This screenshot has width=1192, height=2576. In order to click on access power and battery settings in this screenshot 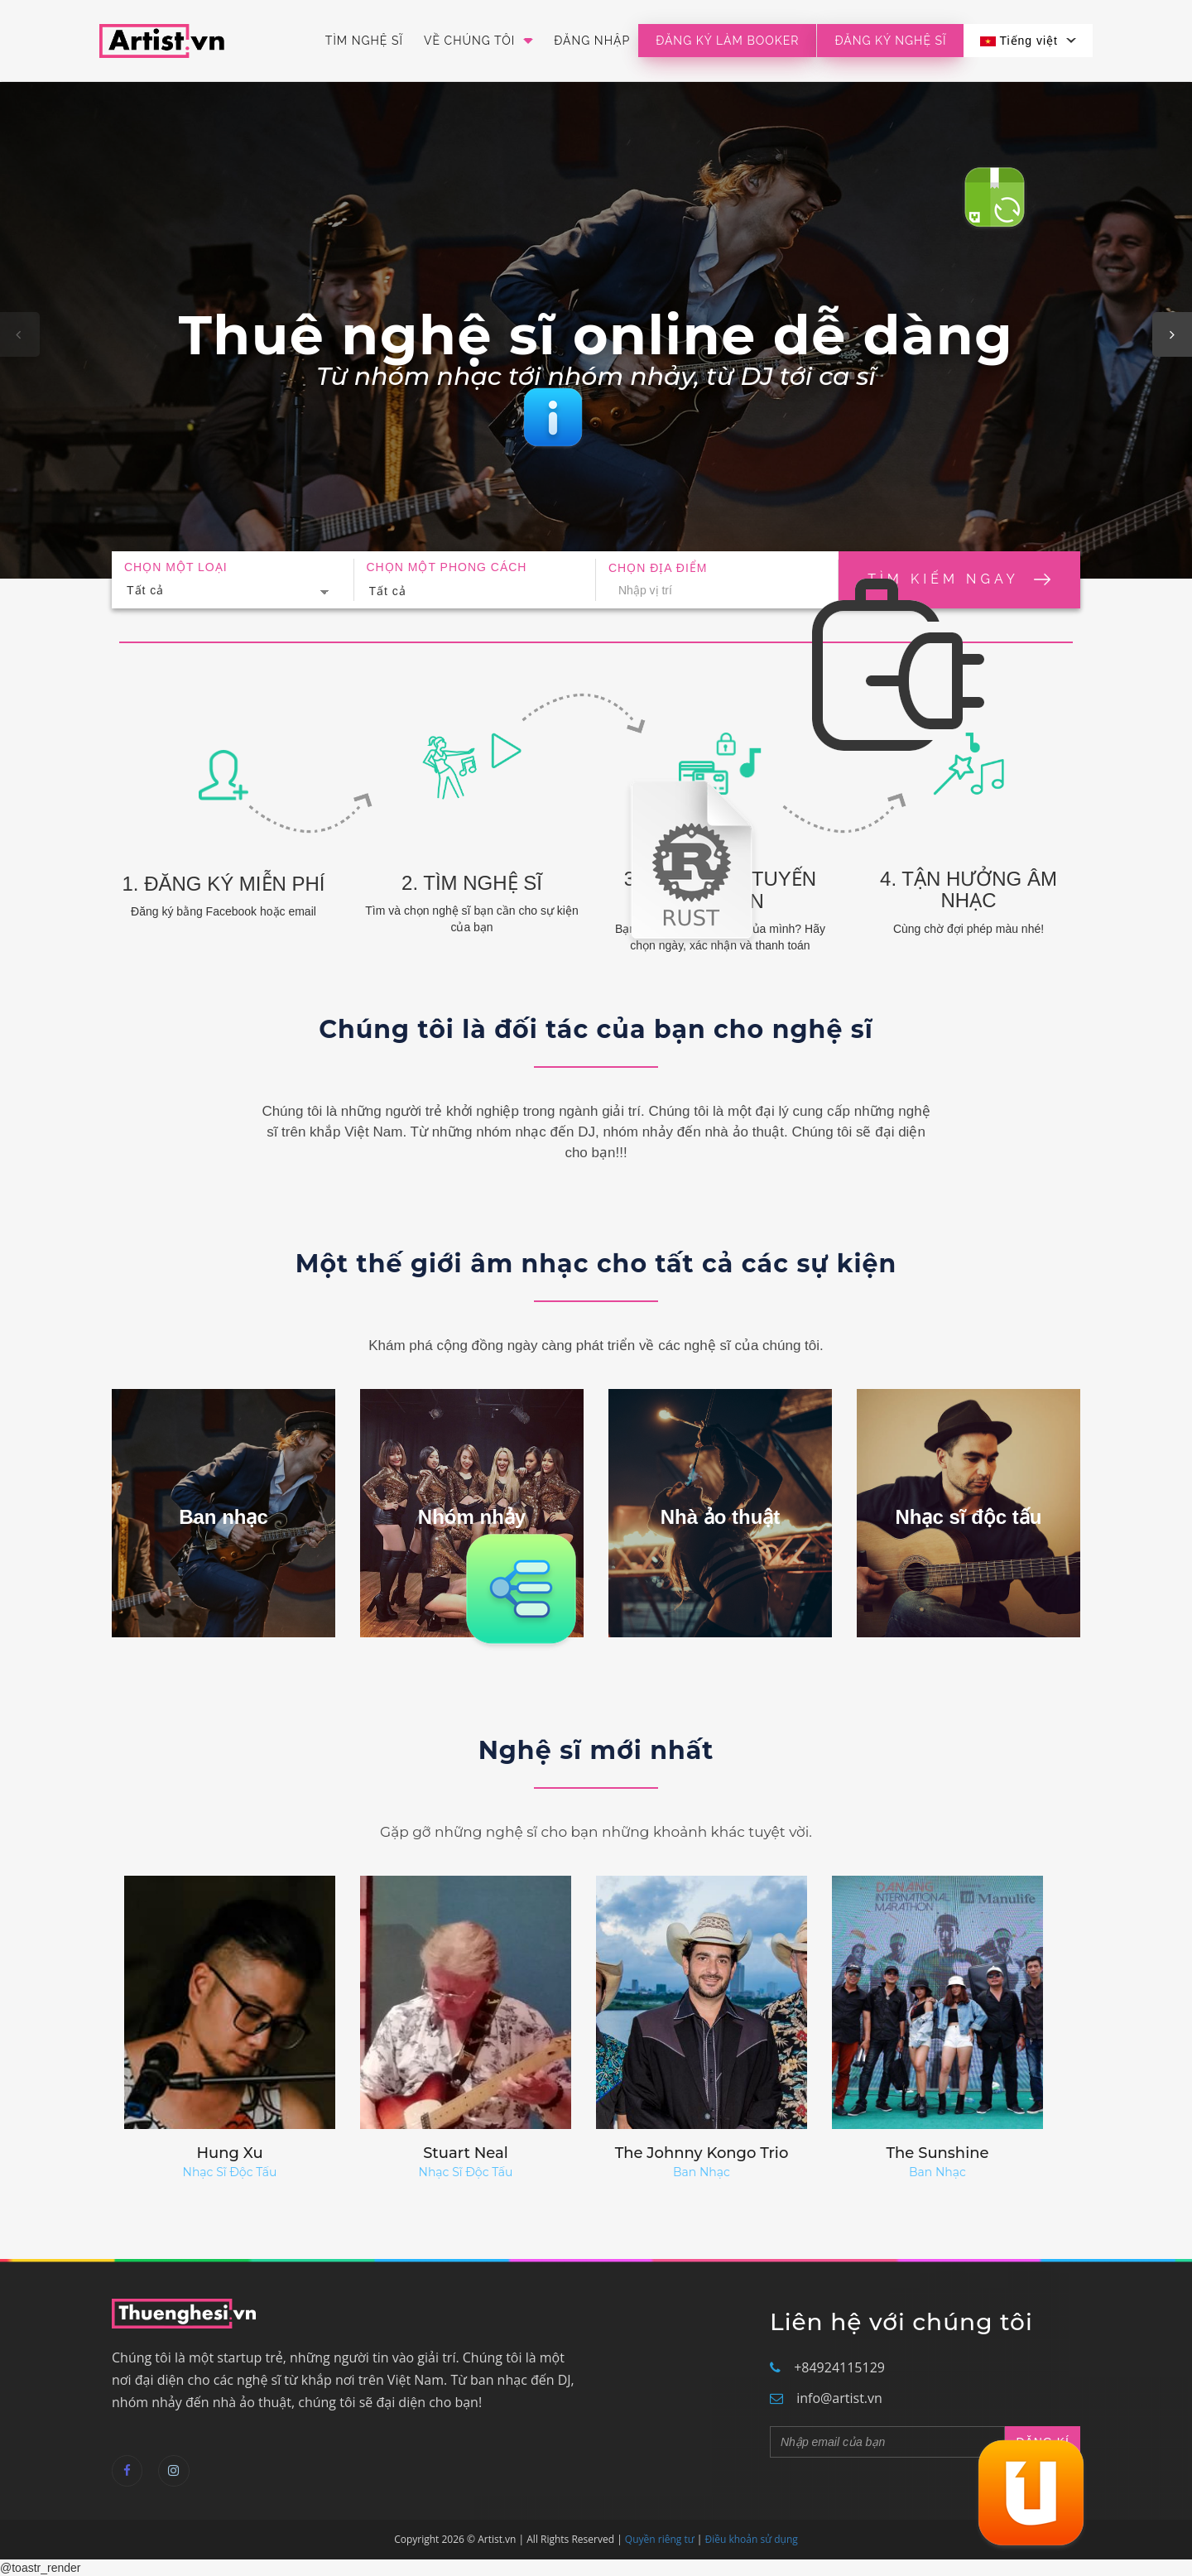, I will do `click(898, 665)`.